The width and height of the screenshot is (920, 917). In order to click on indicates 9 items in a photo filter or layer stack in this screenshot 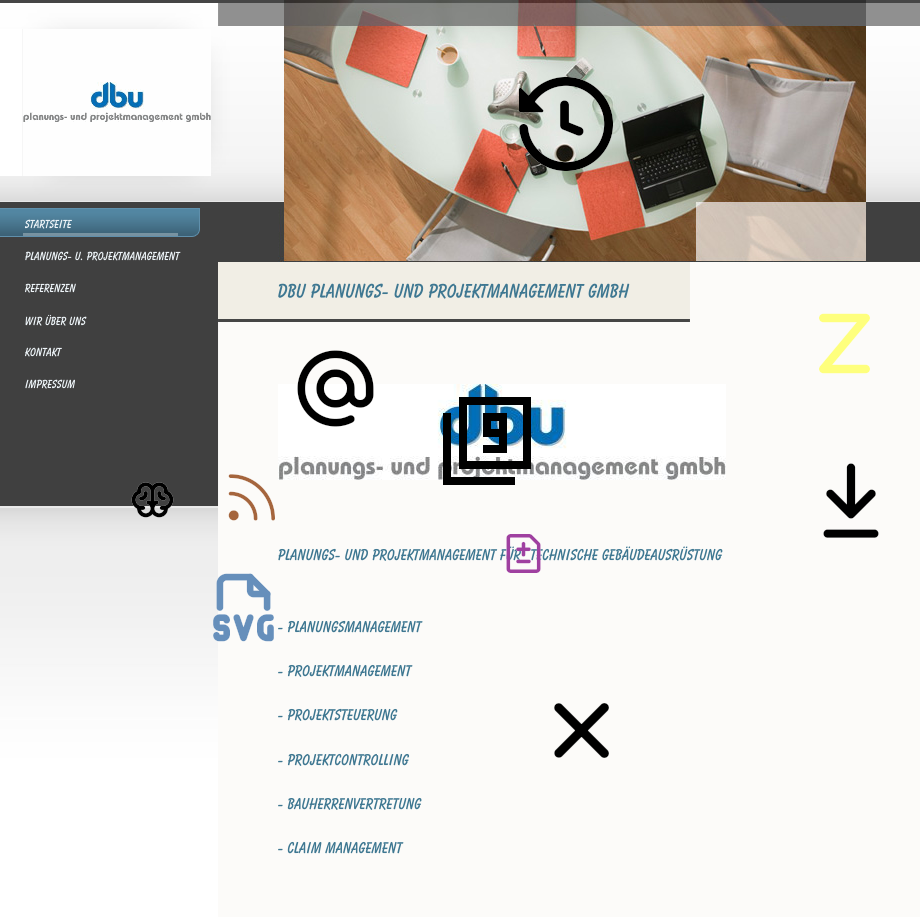, I will do `click(487, 441)`.